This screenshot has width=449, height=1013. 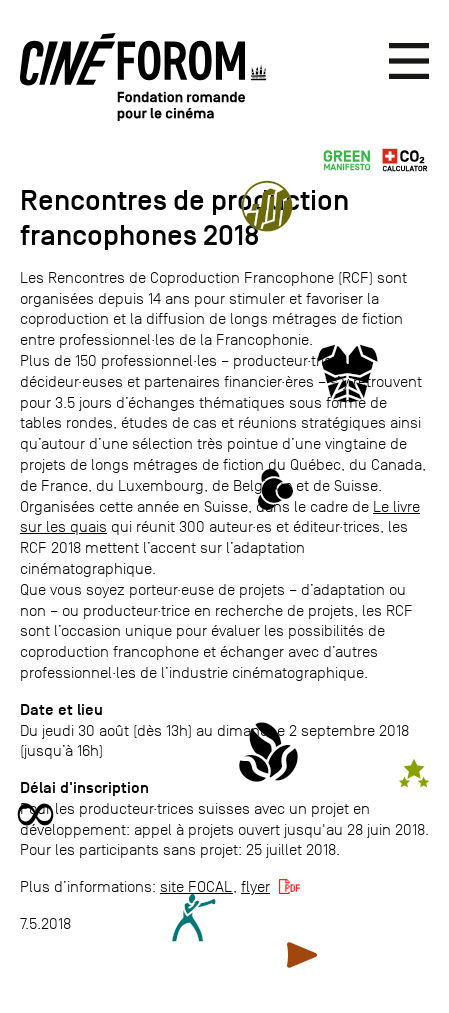 I want to click on view molecular or chemical information, so click(x=275, y=489).